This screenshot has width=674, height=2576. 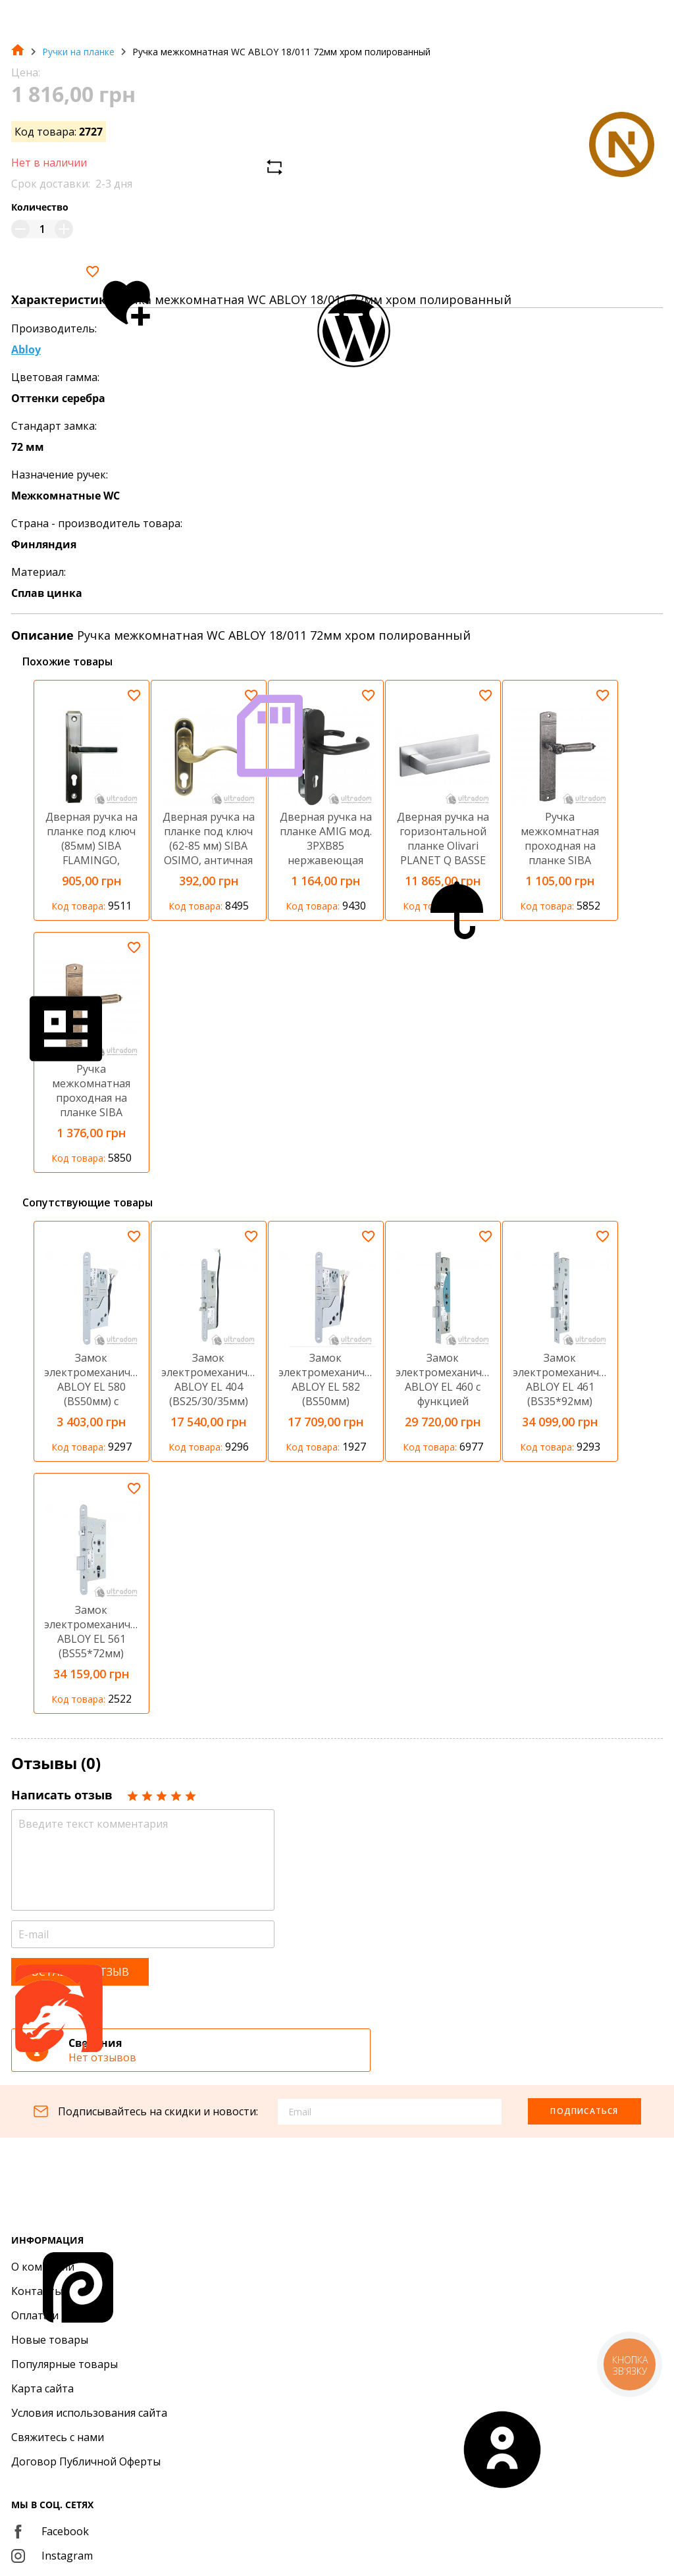 I want to click on access external storage or SD card settings, so click(x=270, y=736).